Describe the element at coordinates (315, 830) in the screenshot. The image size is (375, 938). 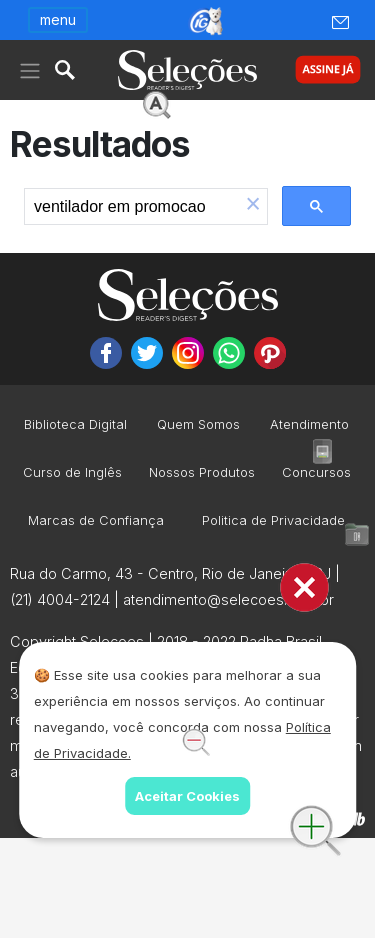
I see `zoom in to view content closer` at that location.